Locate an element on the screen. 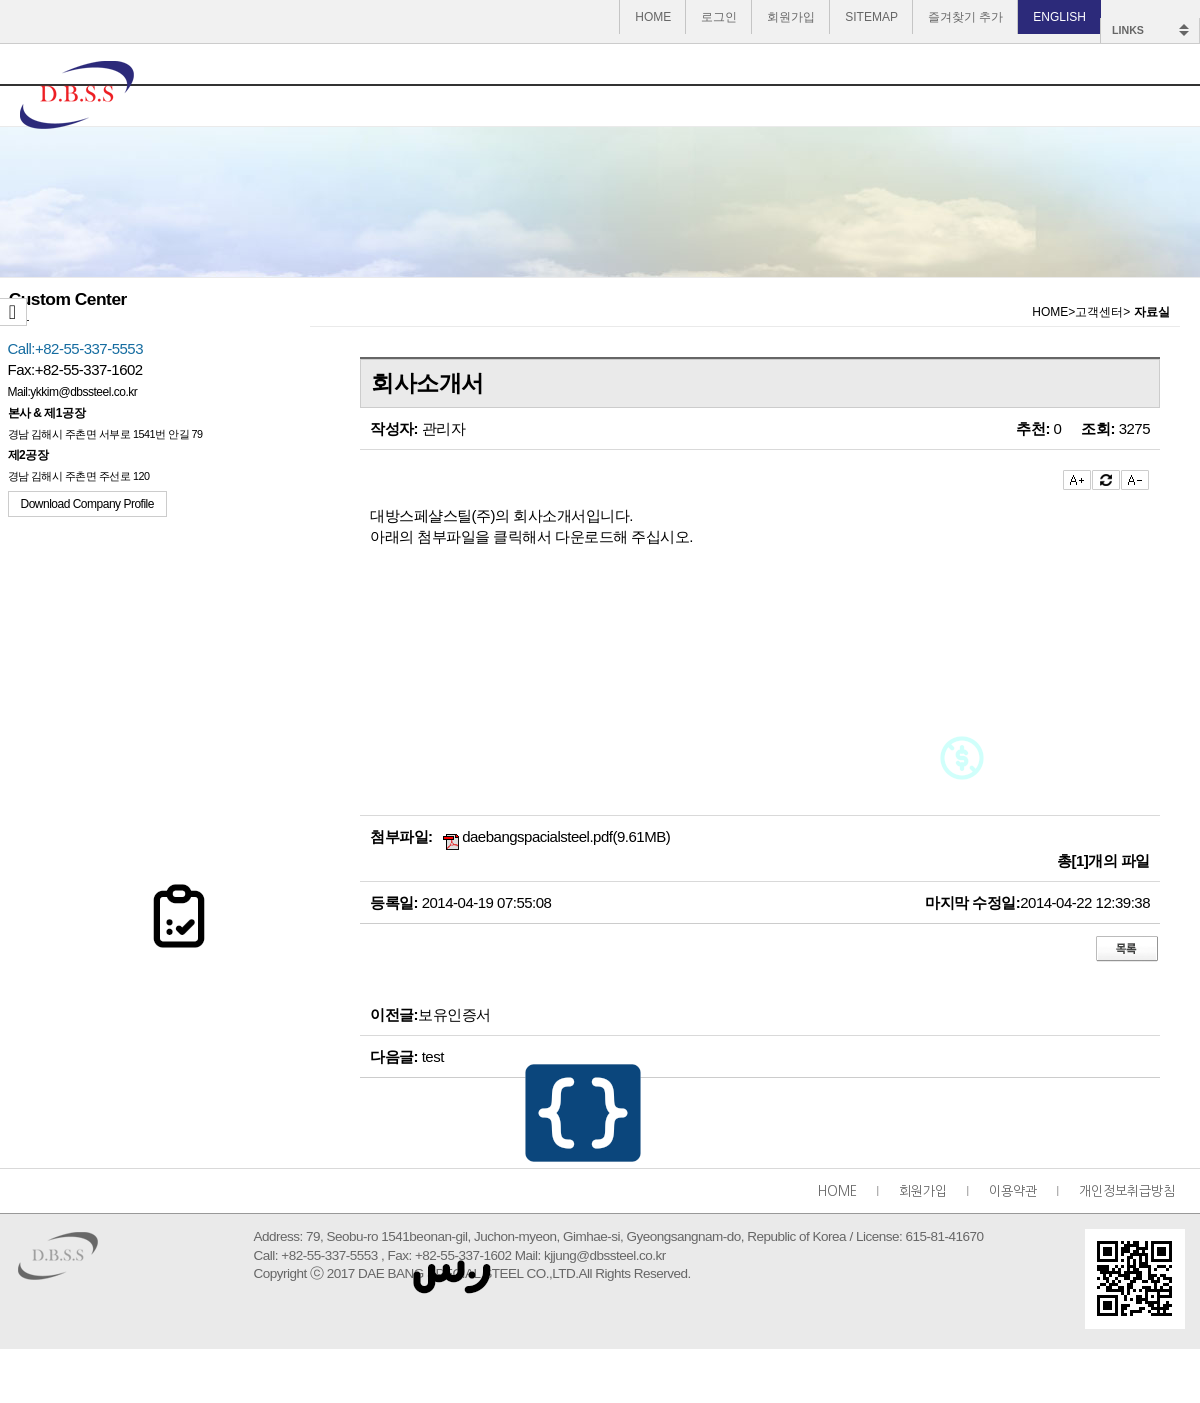  access code editor or developer tools is located at coordinates (583, 1113).